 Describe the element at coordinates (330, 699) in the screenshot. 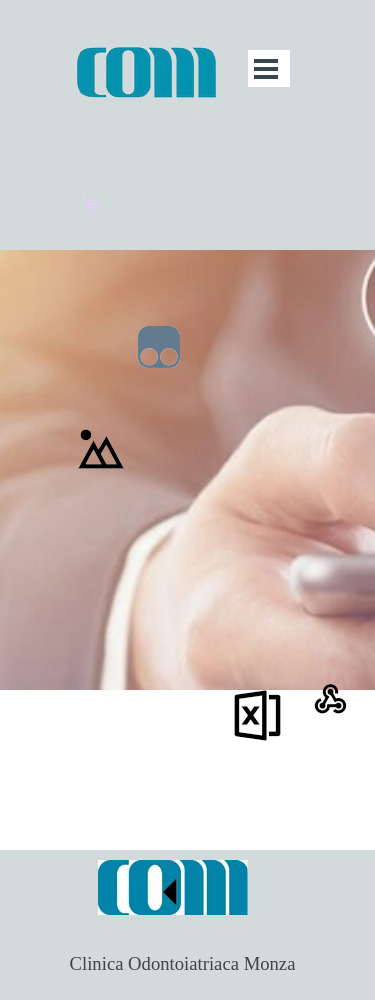

I see `configure webhook integrations` at that location.